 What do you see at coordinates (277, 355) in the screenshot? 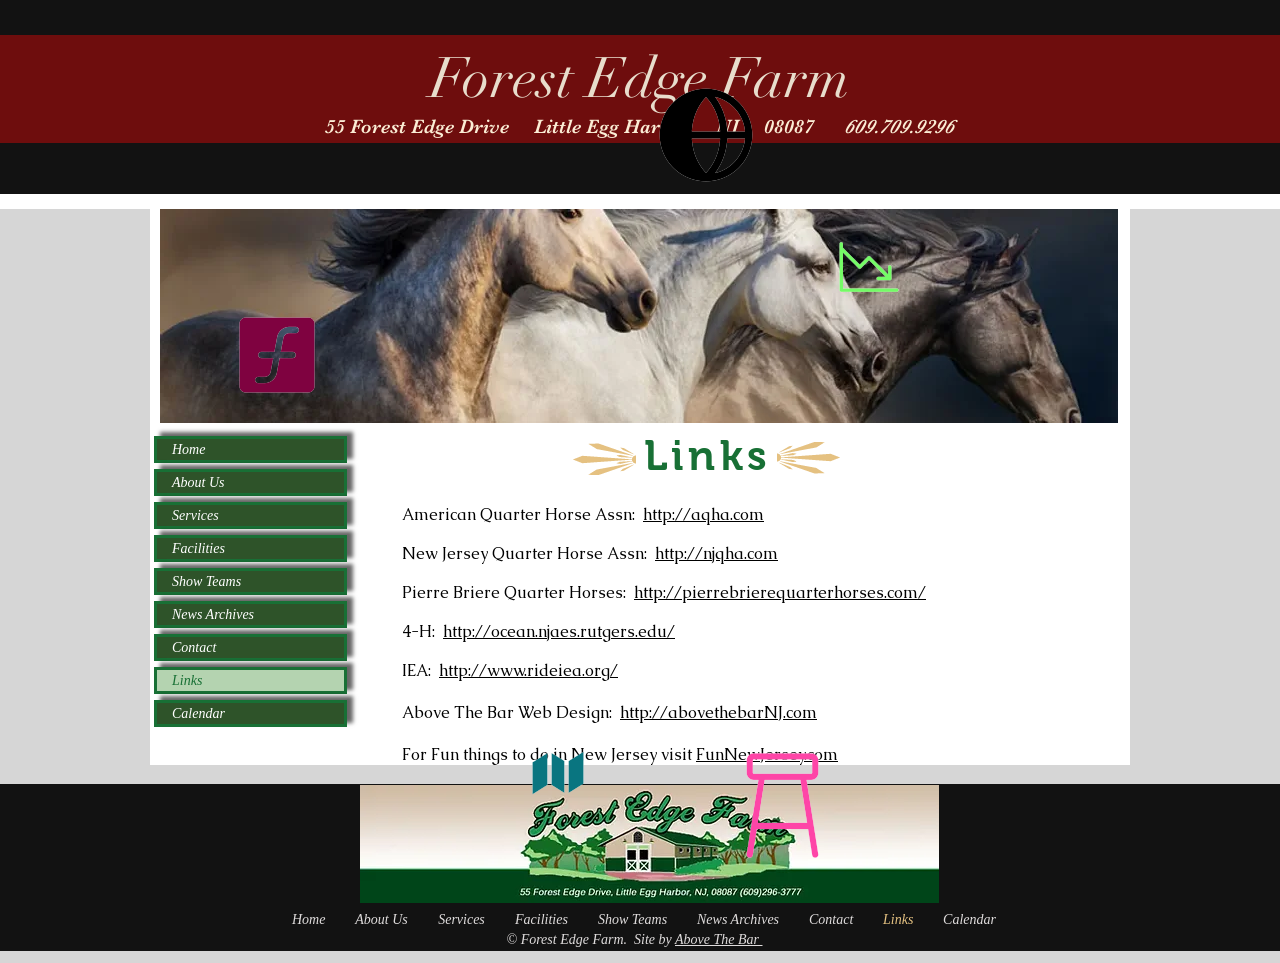
I see `access or create a function in code editor` at bounding box center [277, 355].